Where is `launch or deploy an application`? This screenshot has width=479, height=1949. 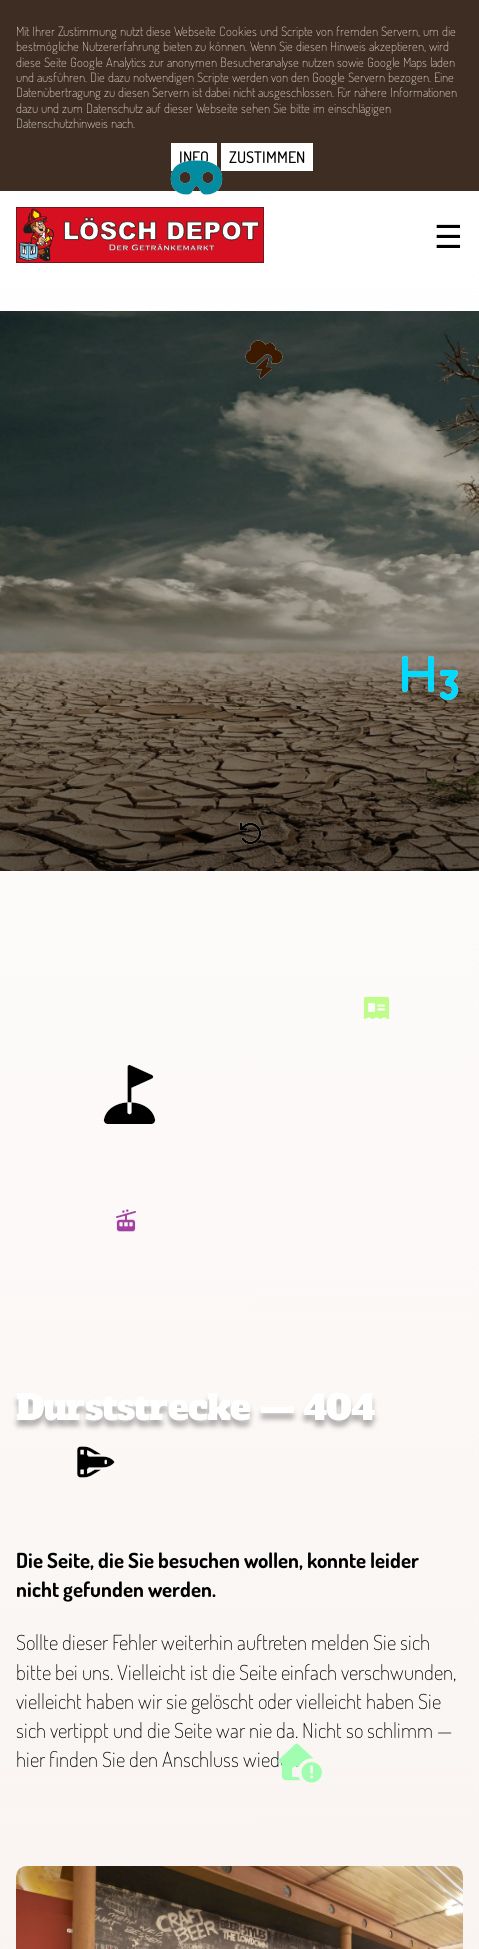 launch or deploy an application is located at coordinates (97, 1462).